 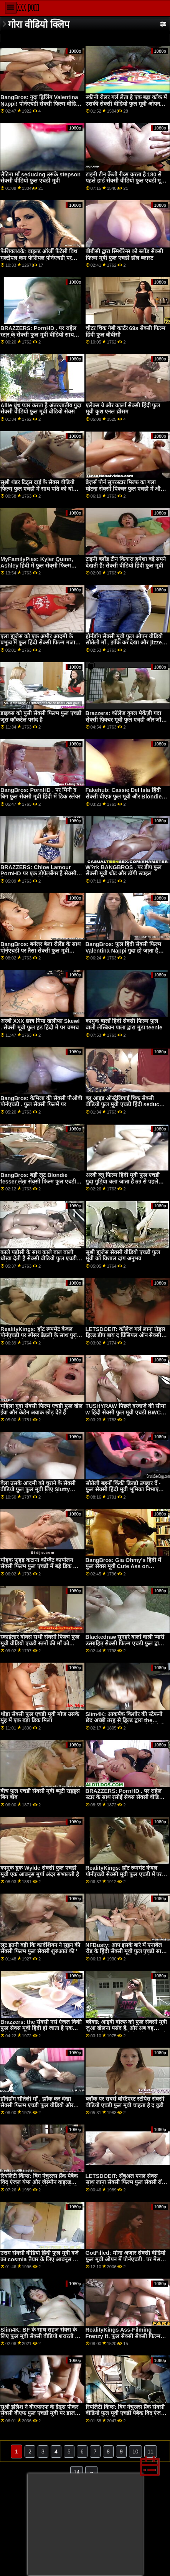 What do you see at coordinates (91, 666) in the screenshot?
I see `AED electrode pads for defibrillator device` at bounding box center [91, 666].